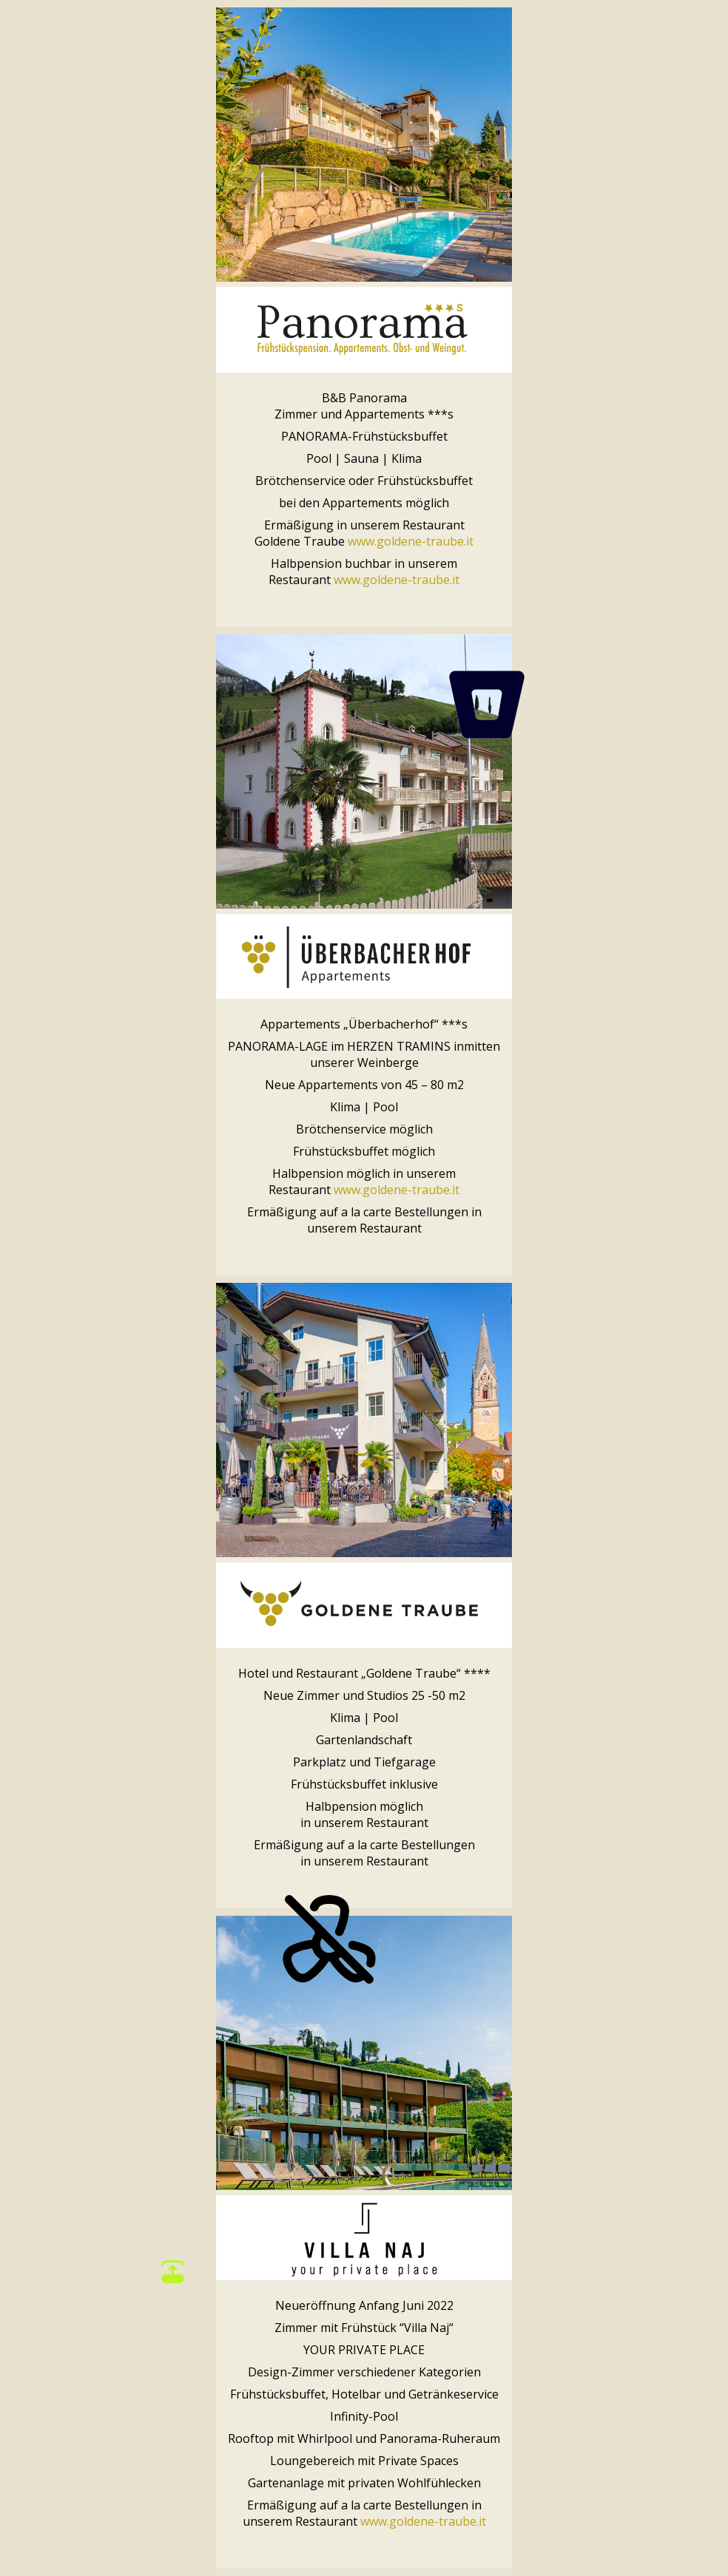 The height and width of the screenshot is (2576, 728). Describe the element at coordinates (172, 2271) in the screenshot. I see `move element to top position` at that location.